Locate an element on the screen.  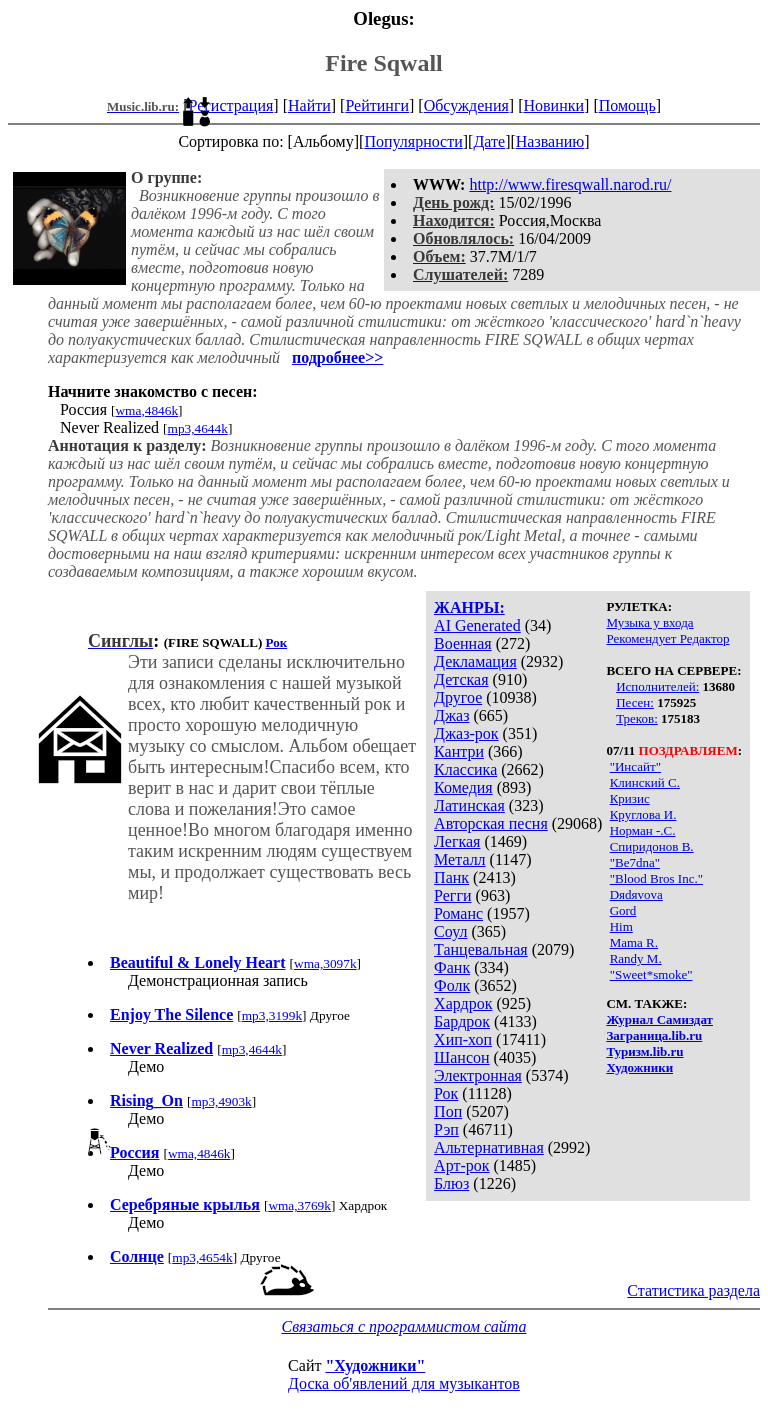
decorative animal icon for games or profiles is located at coordinates (287, 1280).